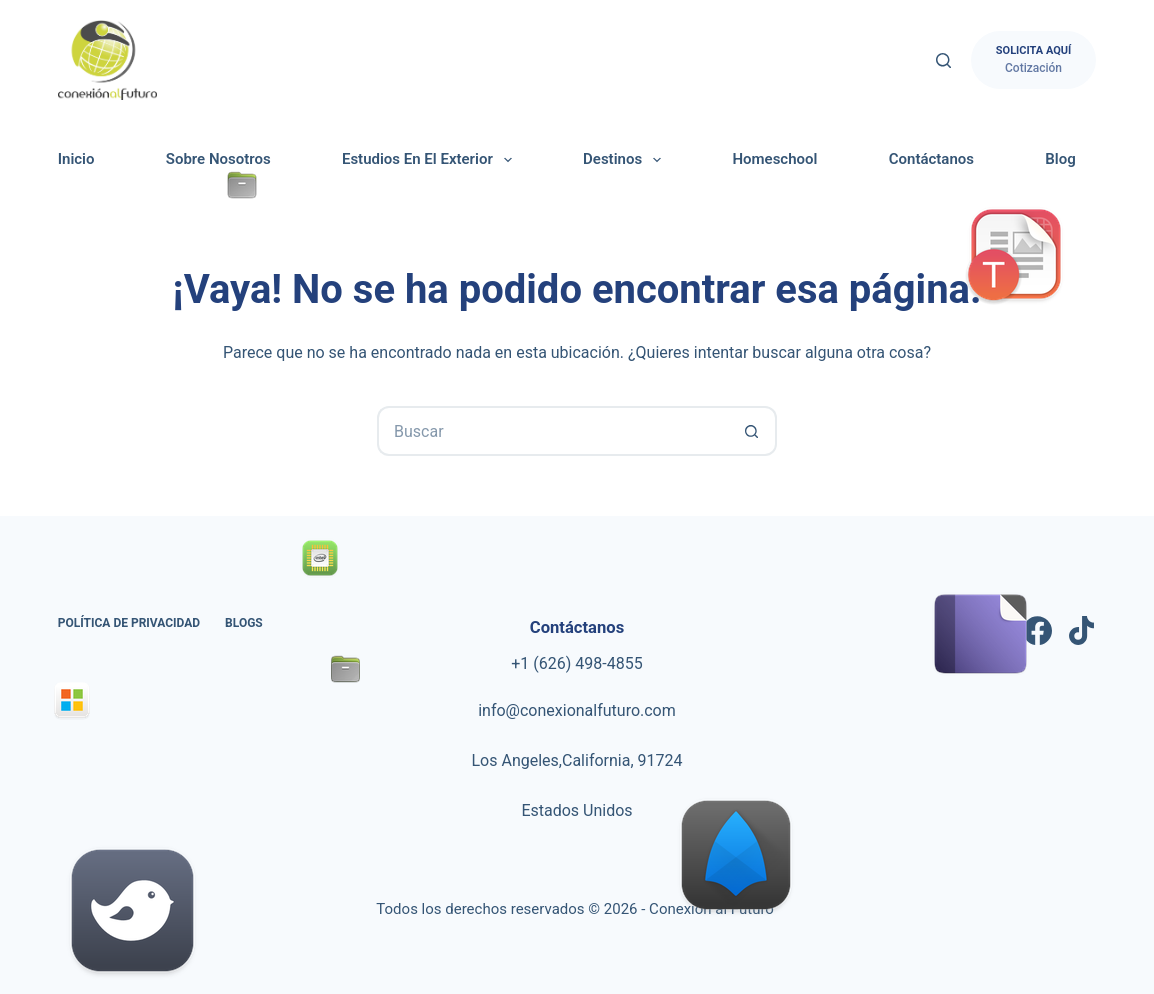 The height and width of the screenshot is (994, 1154). Describe the element at coordinates (736, 855) in the screenshot. I see `open synfig animation studio` at that location.